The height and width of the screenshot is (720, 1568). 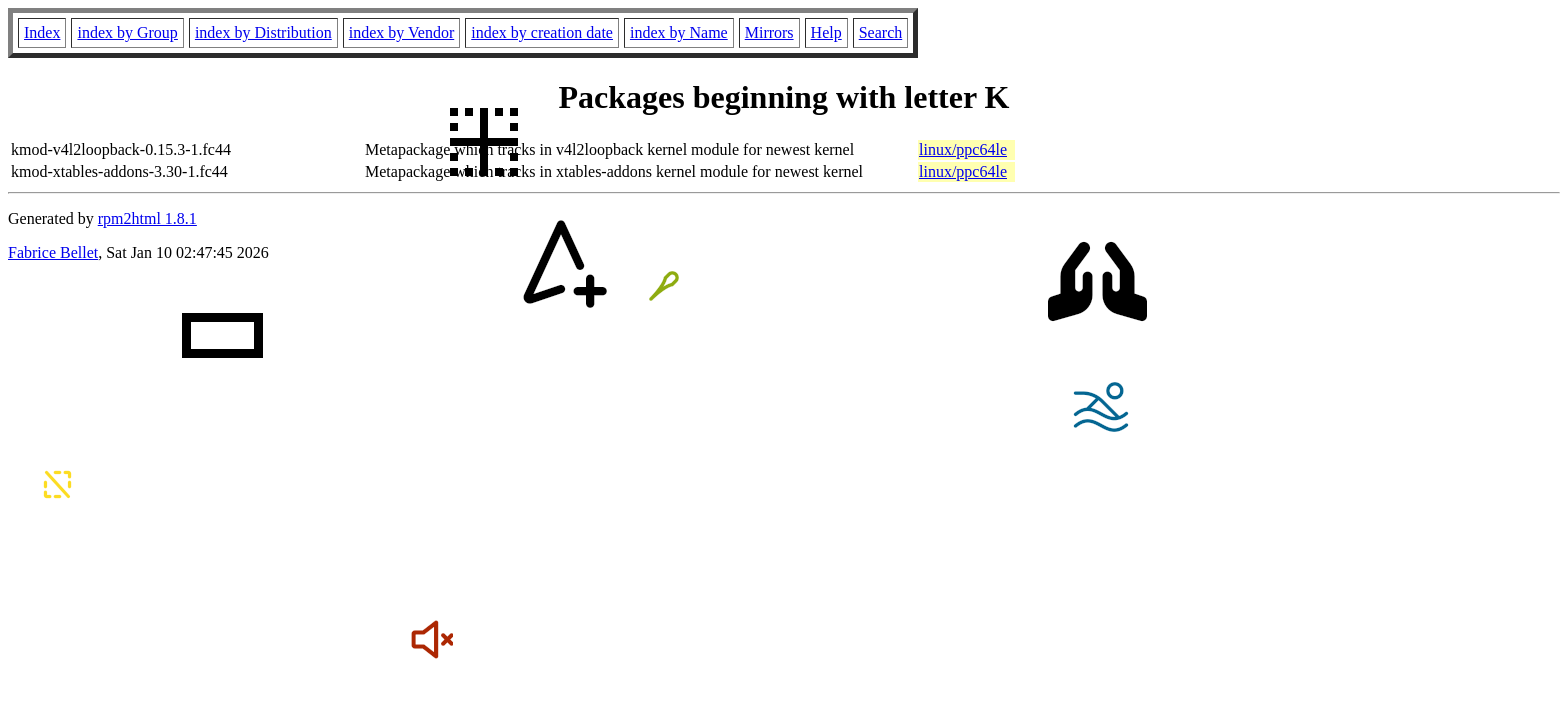 What do you see at coordinates (1101, 407) in the screenshot?
I see `access swimming or aquatic activities` at bounding box center [1101, 407].